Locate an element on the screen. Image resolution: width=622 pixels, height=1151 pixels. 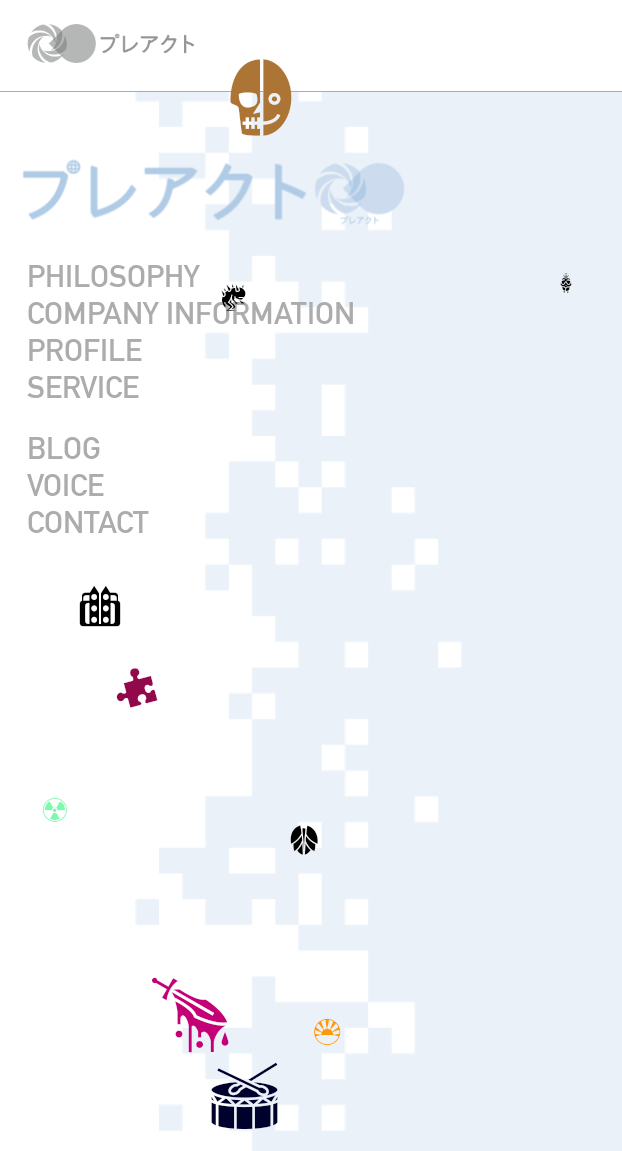
open a loot crate or mystery item is located at coordinates (304, 840).